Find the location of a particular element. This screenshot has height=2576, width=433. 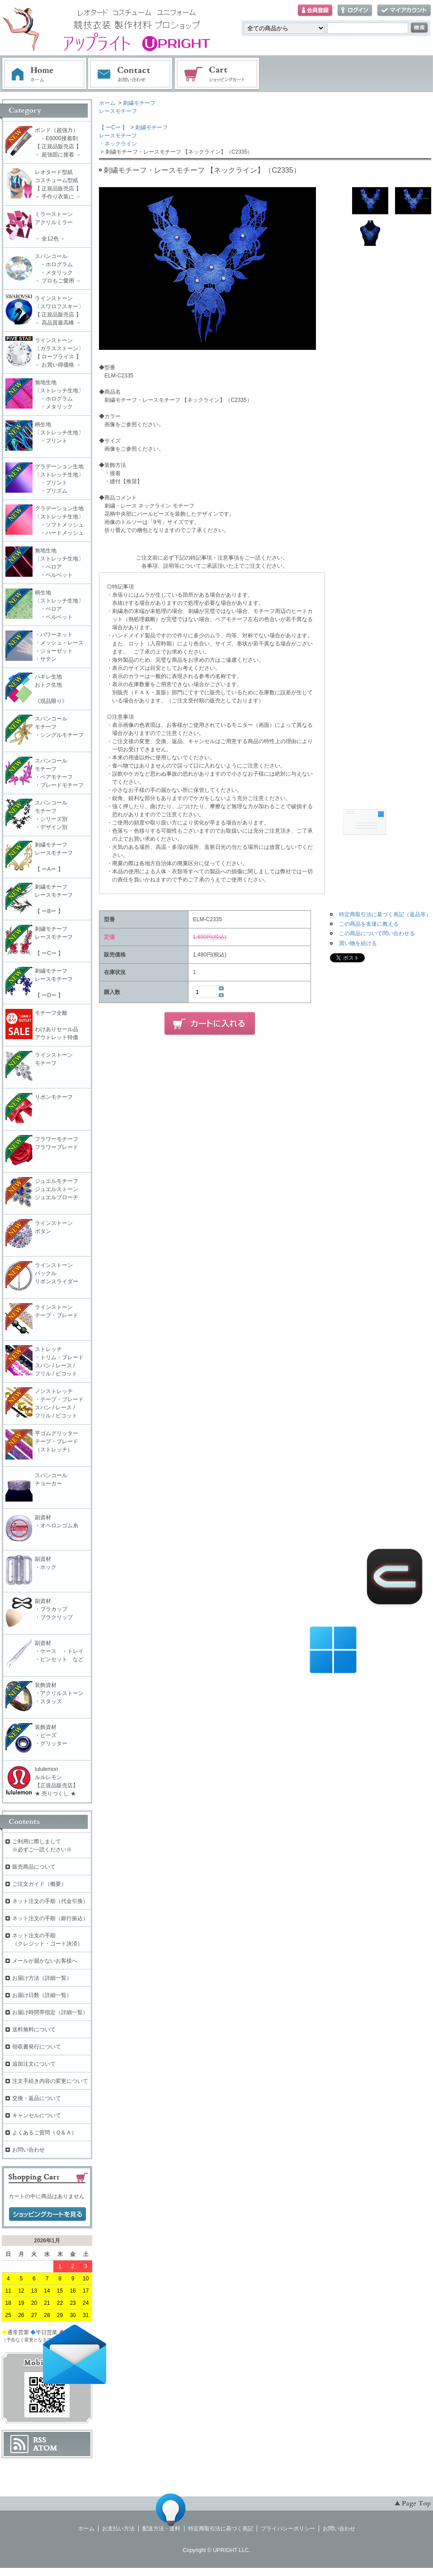

open the Windows start menu is located at coordinates (333, 1650).